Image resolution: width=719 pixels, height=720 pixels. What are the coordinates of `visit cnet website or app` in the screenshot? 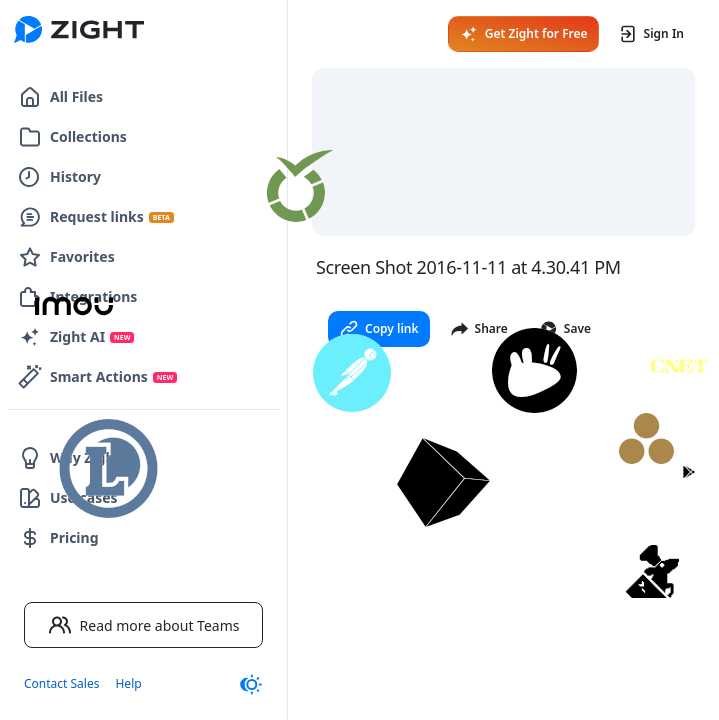 It's located at (679, 366).